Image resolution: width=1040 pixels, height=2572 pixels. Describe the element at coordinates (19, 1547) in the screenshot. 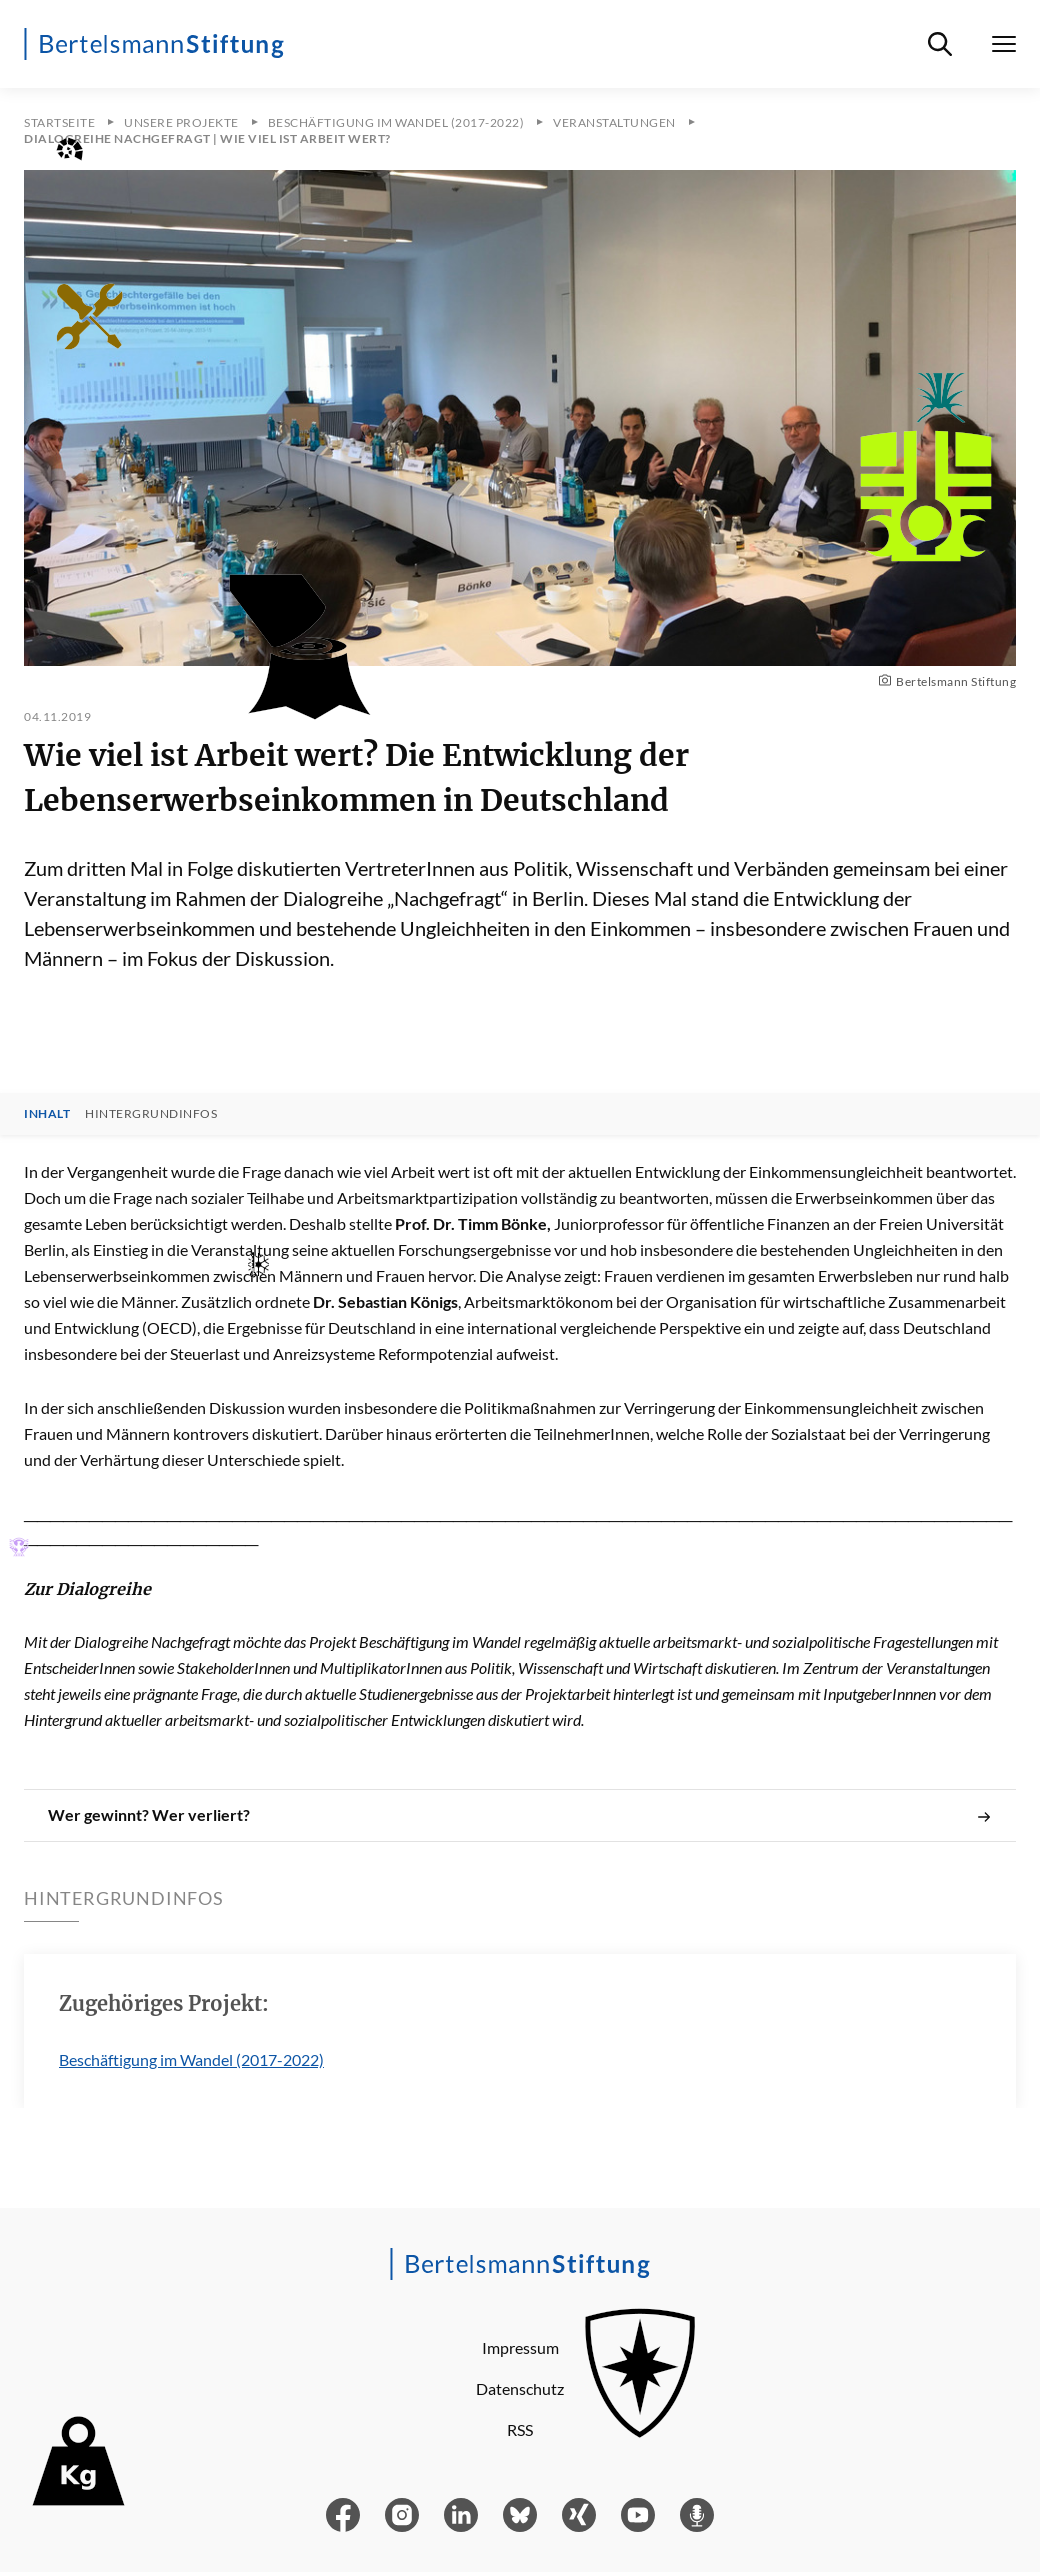

I see `condor or eagle emblem representing a faction or team` at that location.